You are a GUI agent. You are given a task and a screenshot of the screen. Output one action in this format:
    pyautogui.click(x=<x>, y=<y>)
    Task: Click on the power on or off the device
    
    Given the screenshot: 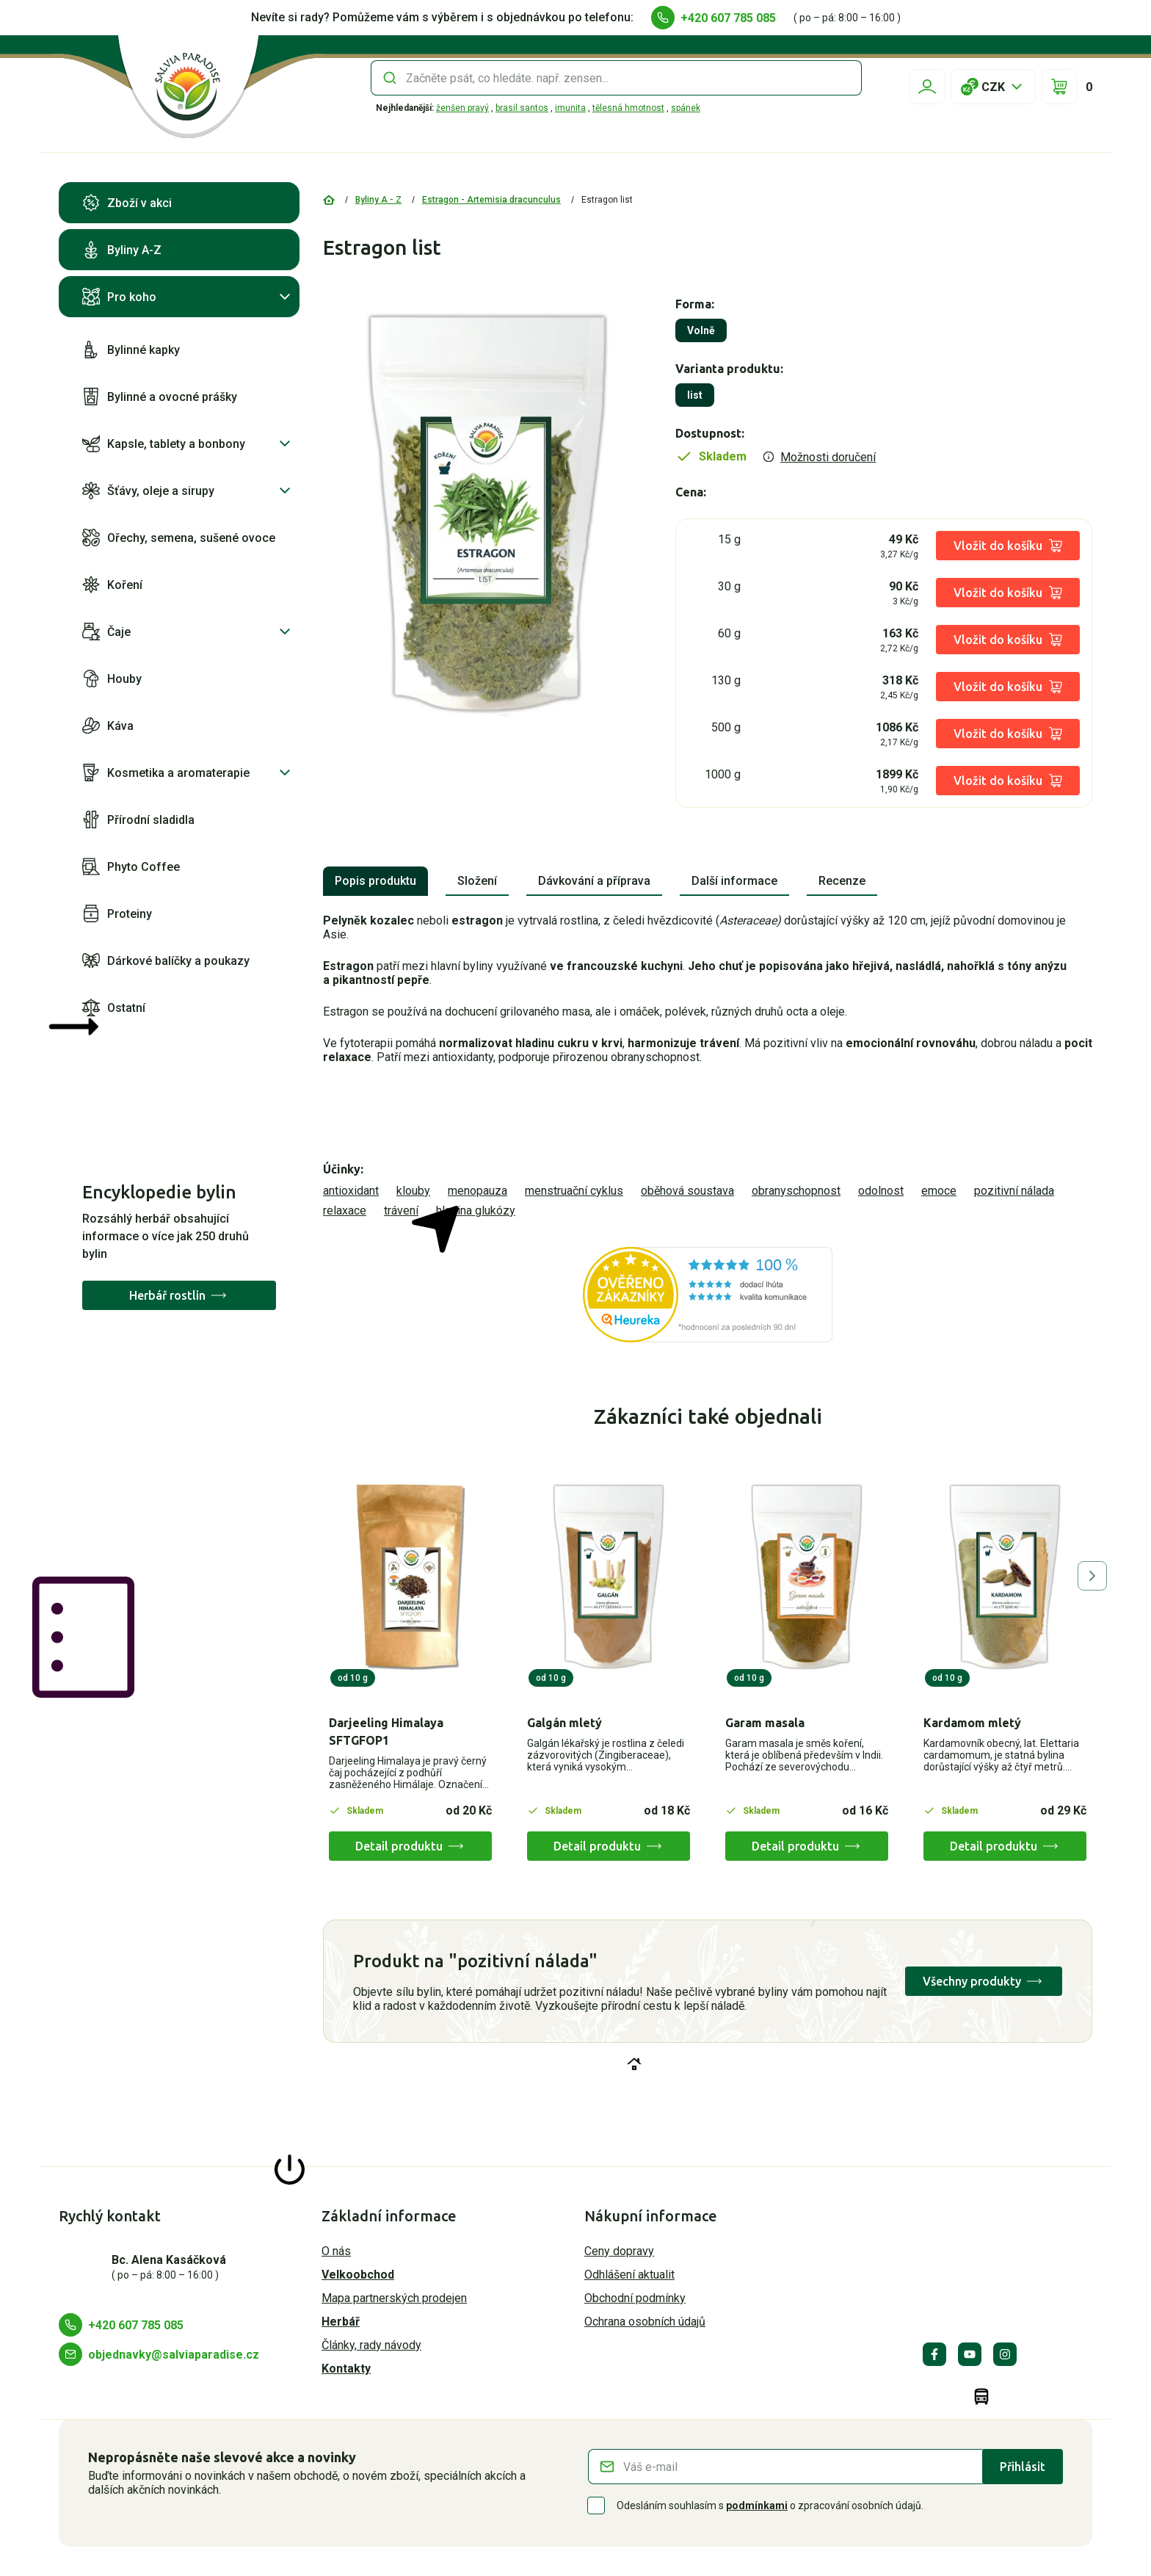 What is the action you would take?
    pyautogui.click(x=289, y=2169)
    